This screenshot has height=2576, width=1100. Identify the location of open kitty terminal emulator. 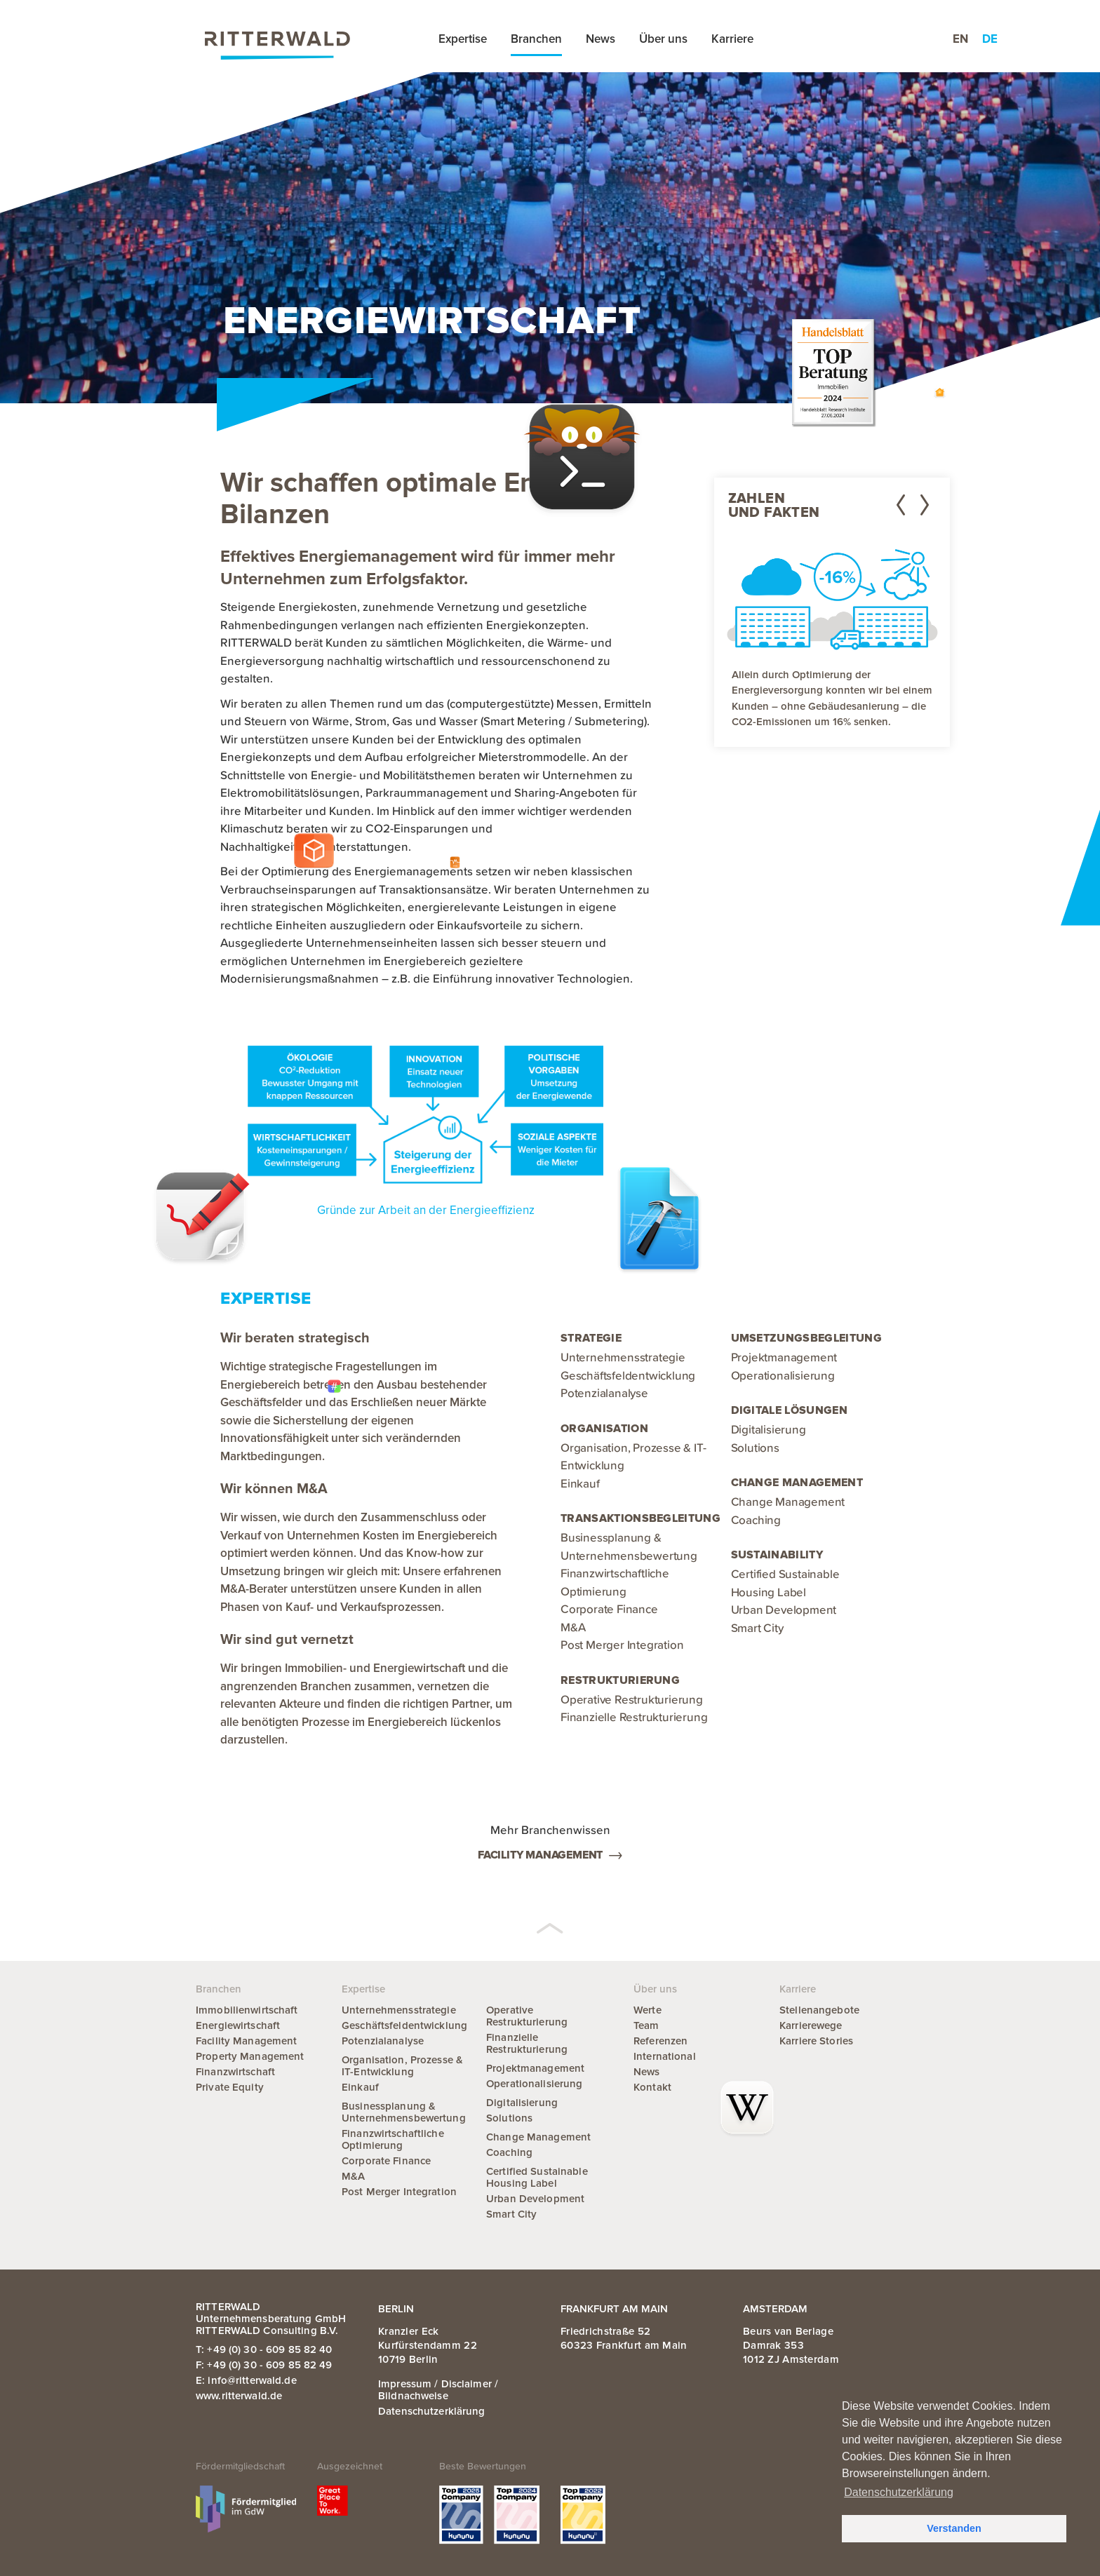
(582, 457).